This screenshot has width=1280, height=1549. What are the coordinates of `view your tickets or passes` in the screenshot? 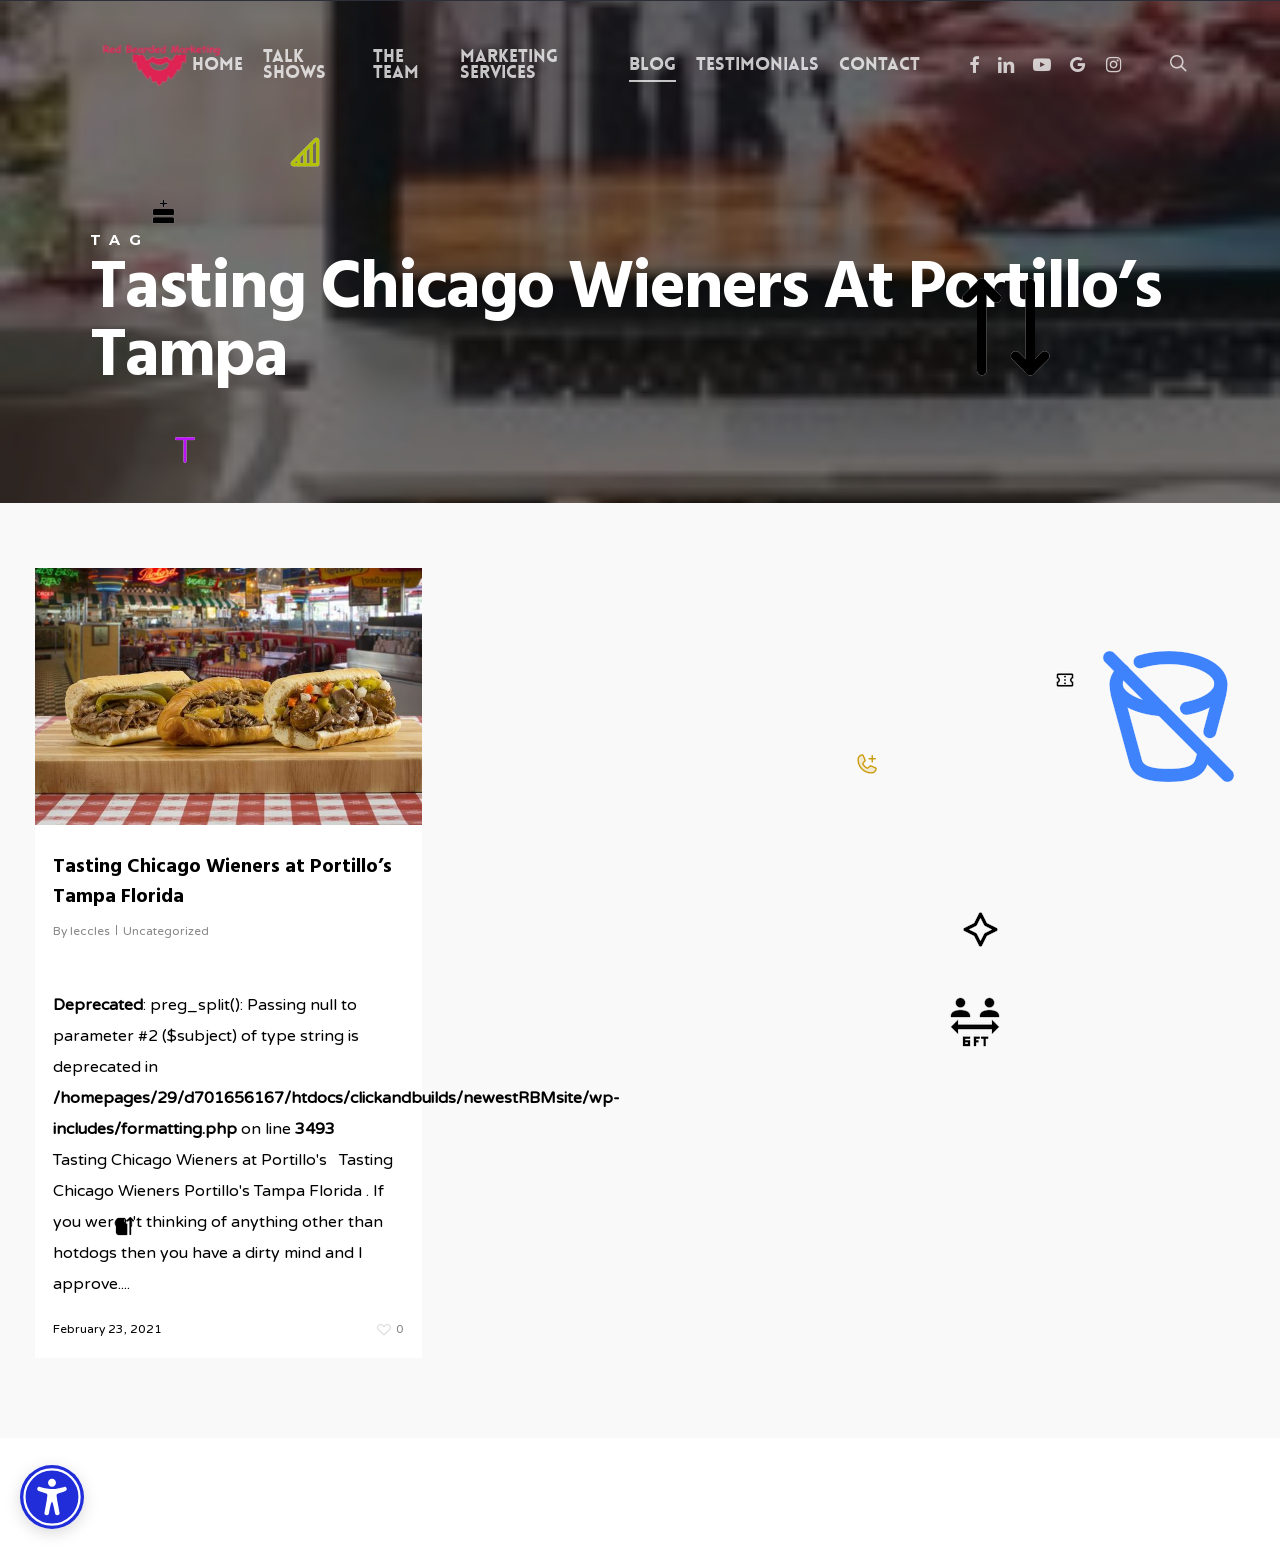 It's located at (1065, 680).